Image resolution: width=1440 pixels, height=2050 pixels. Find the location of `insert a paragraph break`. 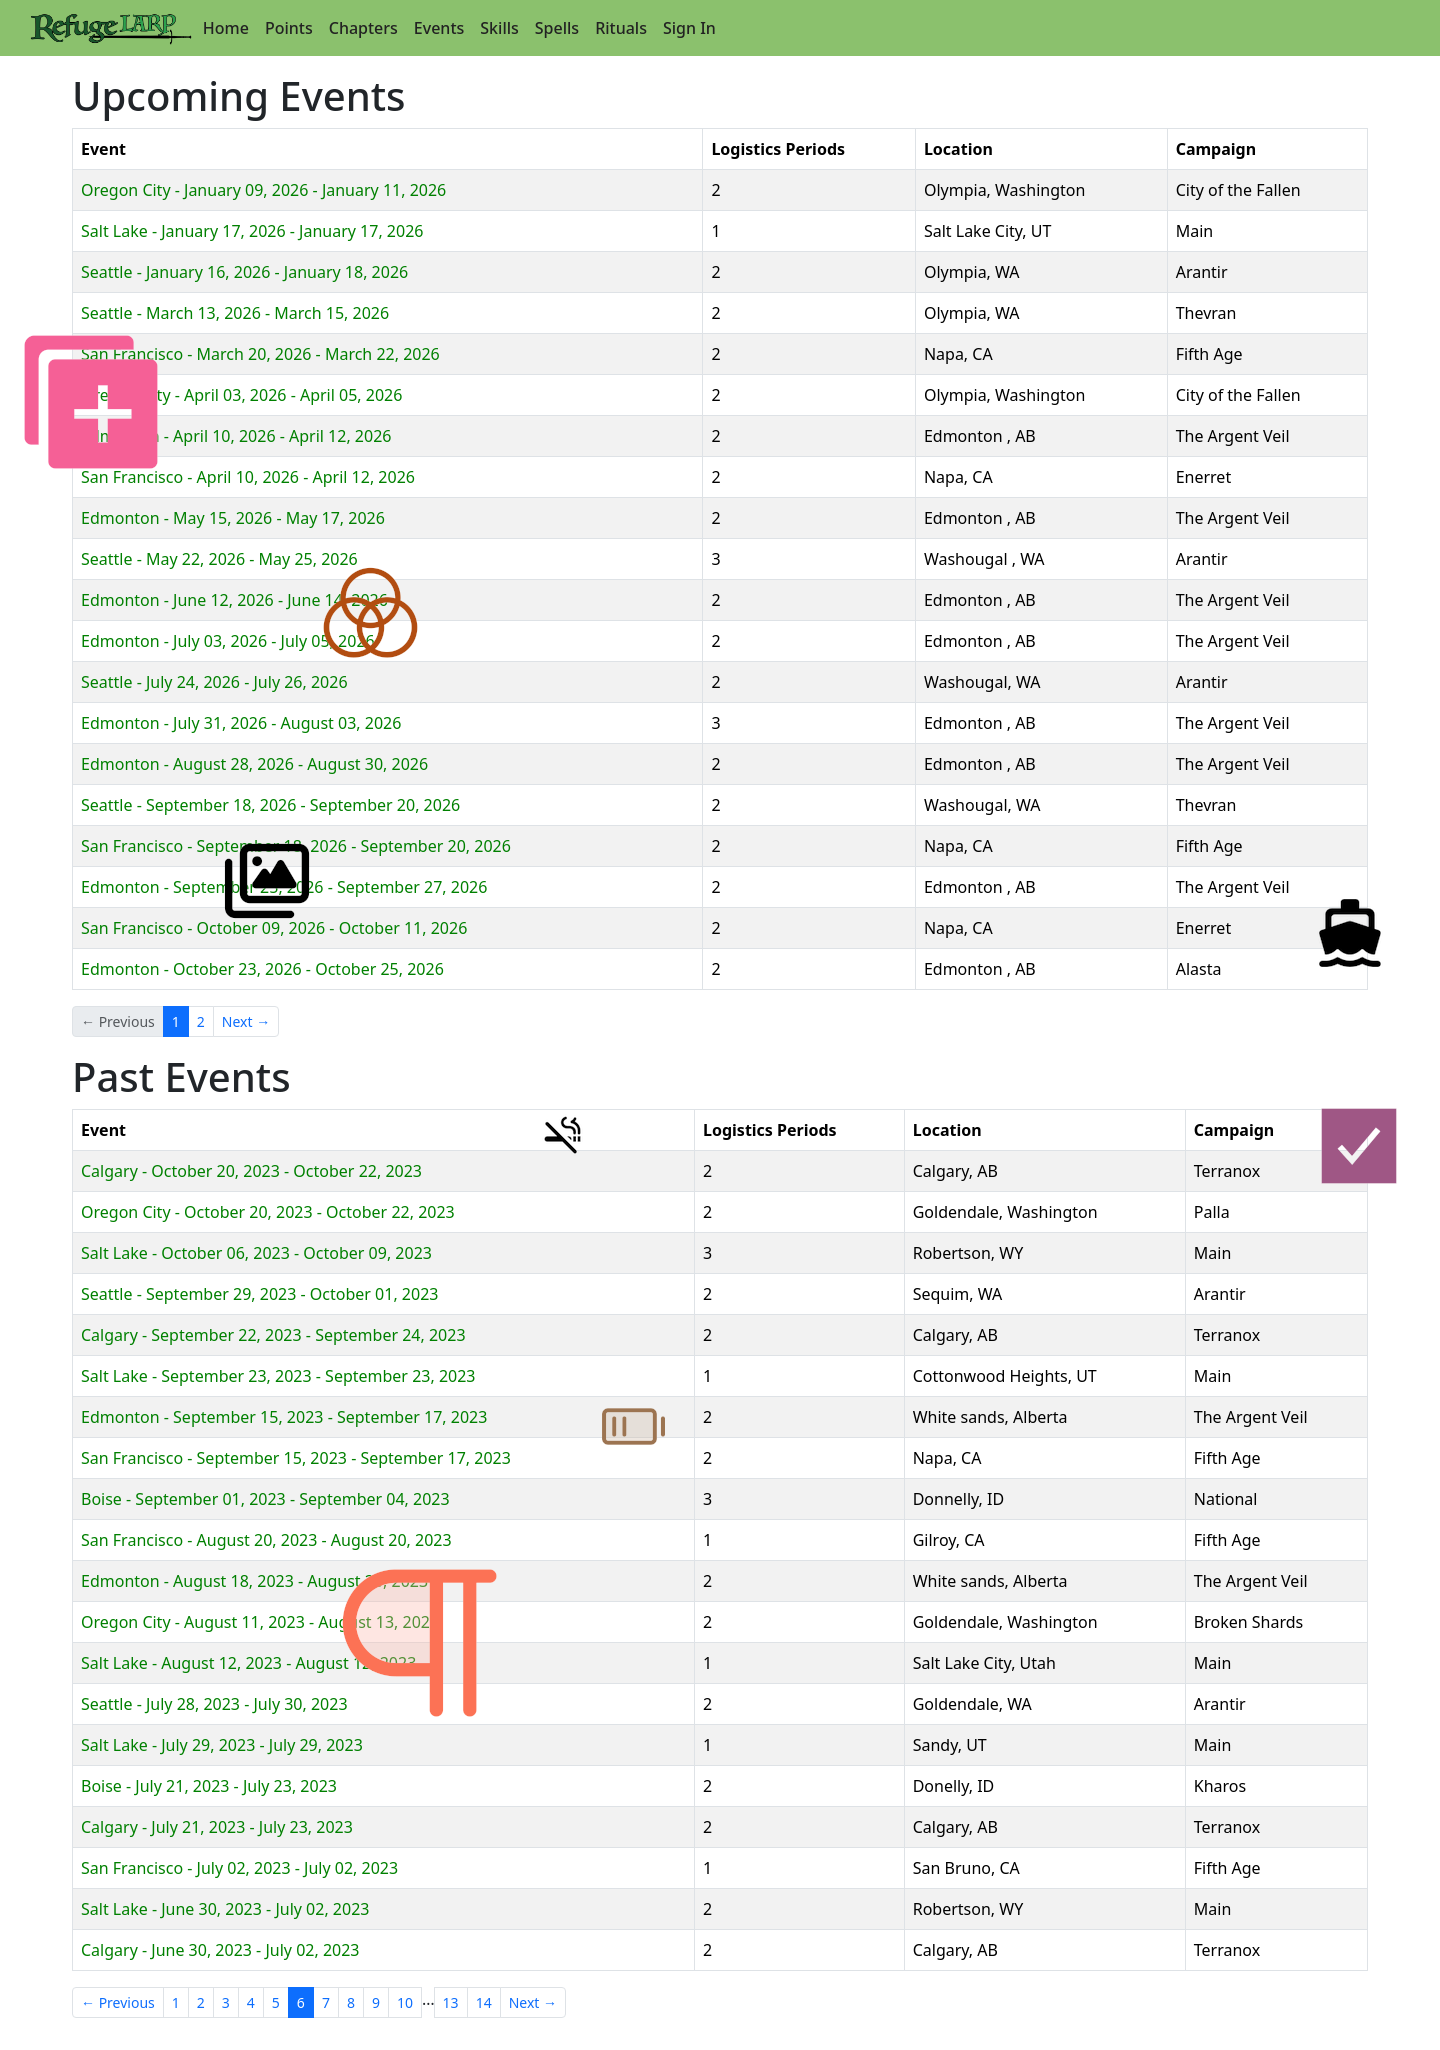

insert a paragraph break is located at coordinates (423, 1643).